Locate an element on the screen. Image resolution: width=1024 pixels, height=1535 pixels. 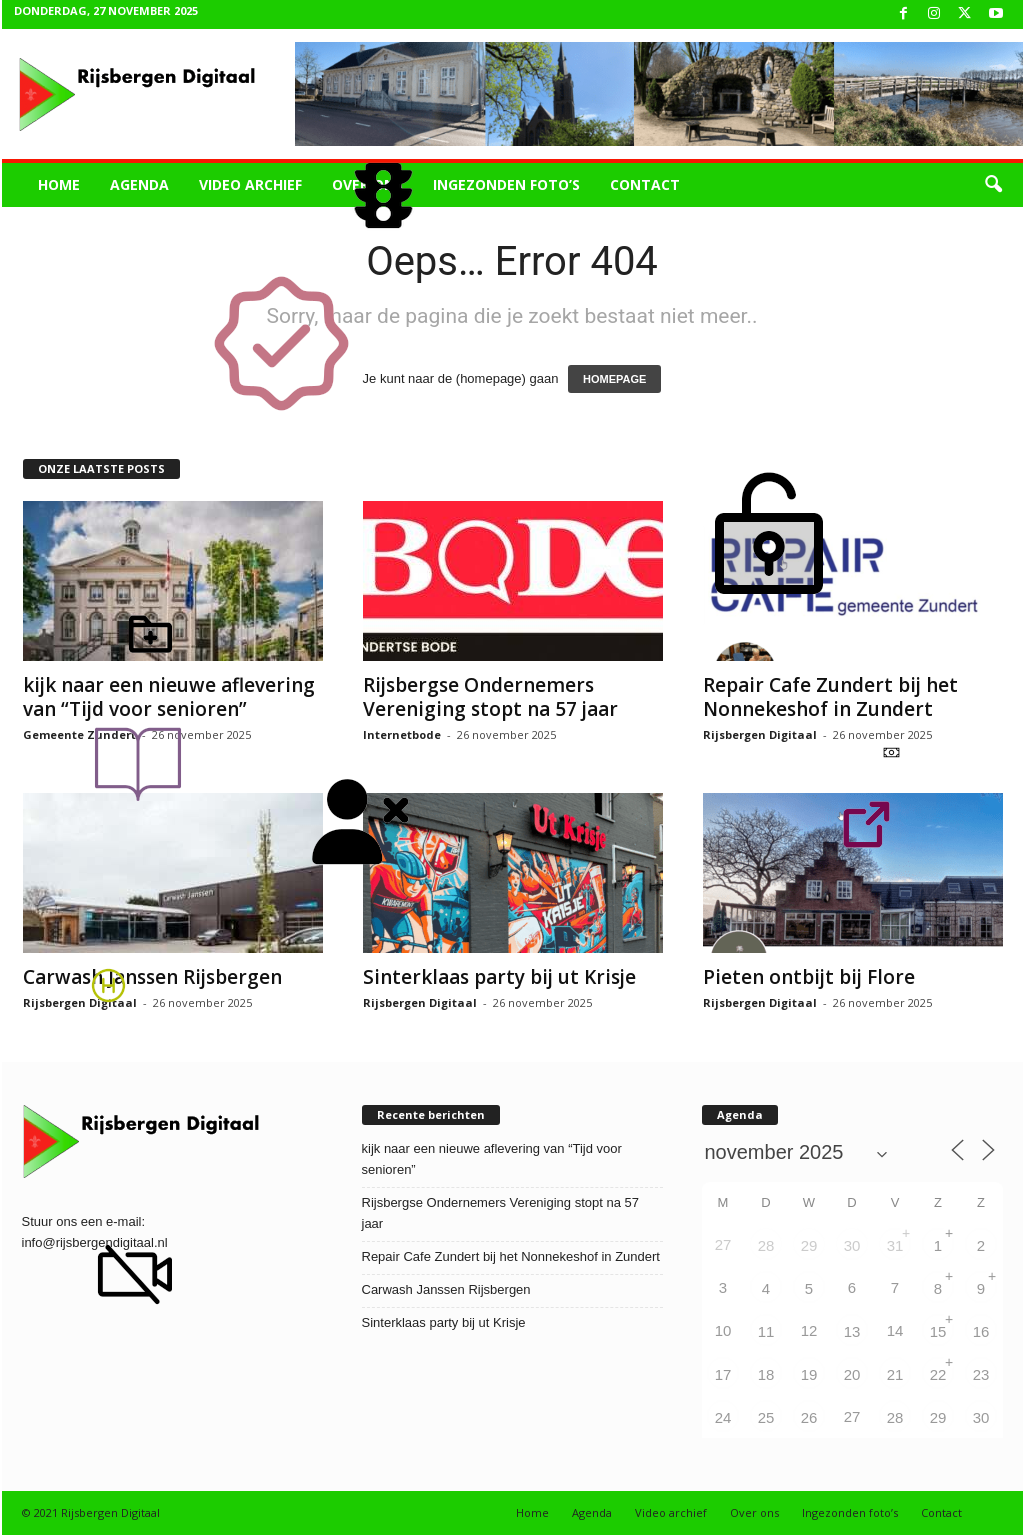
open link in a new window or tab is located at coordinates (866, 824).